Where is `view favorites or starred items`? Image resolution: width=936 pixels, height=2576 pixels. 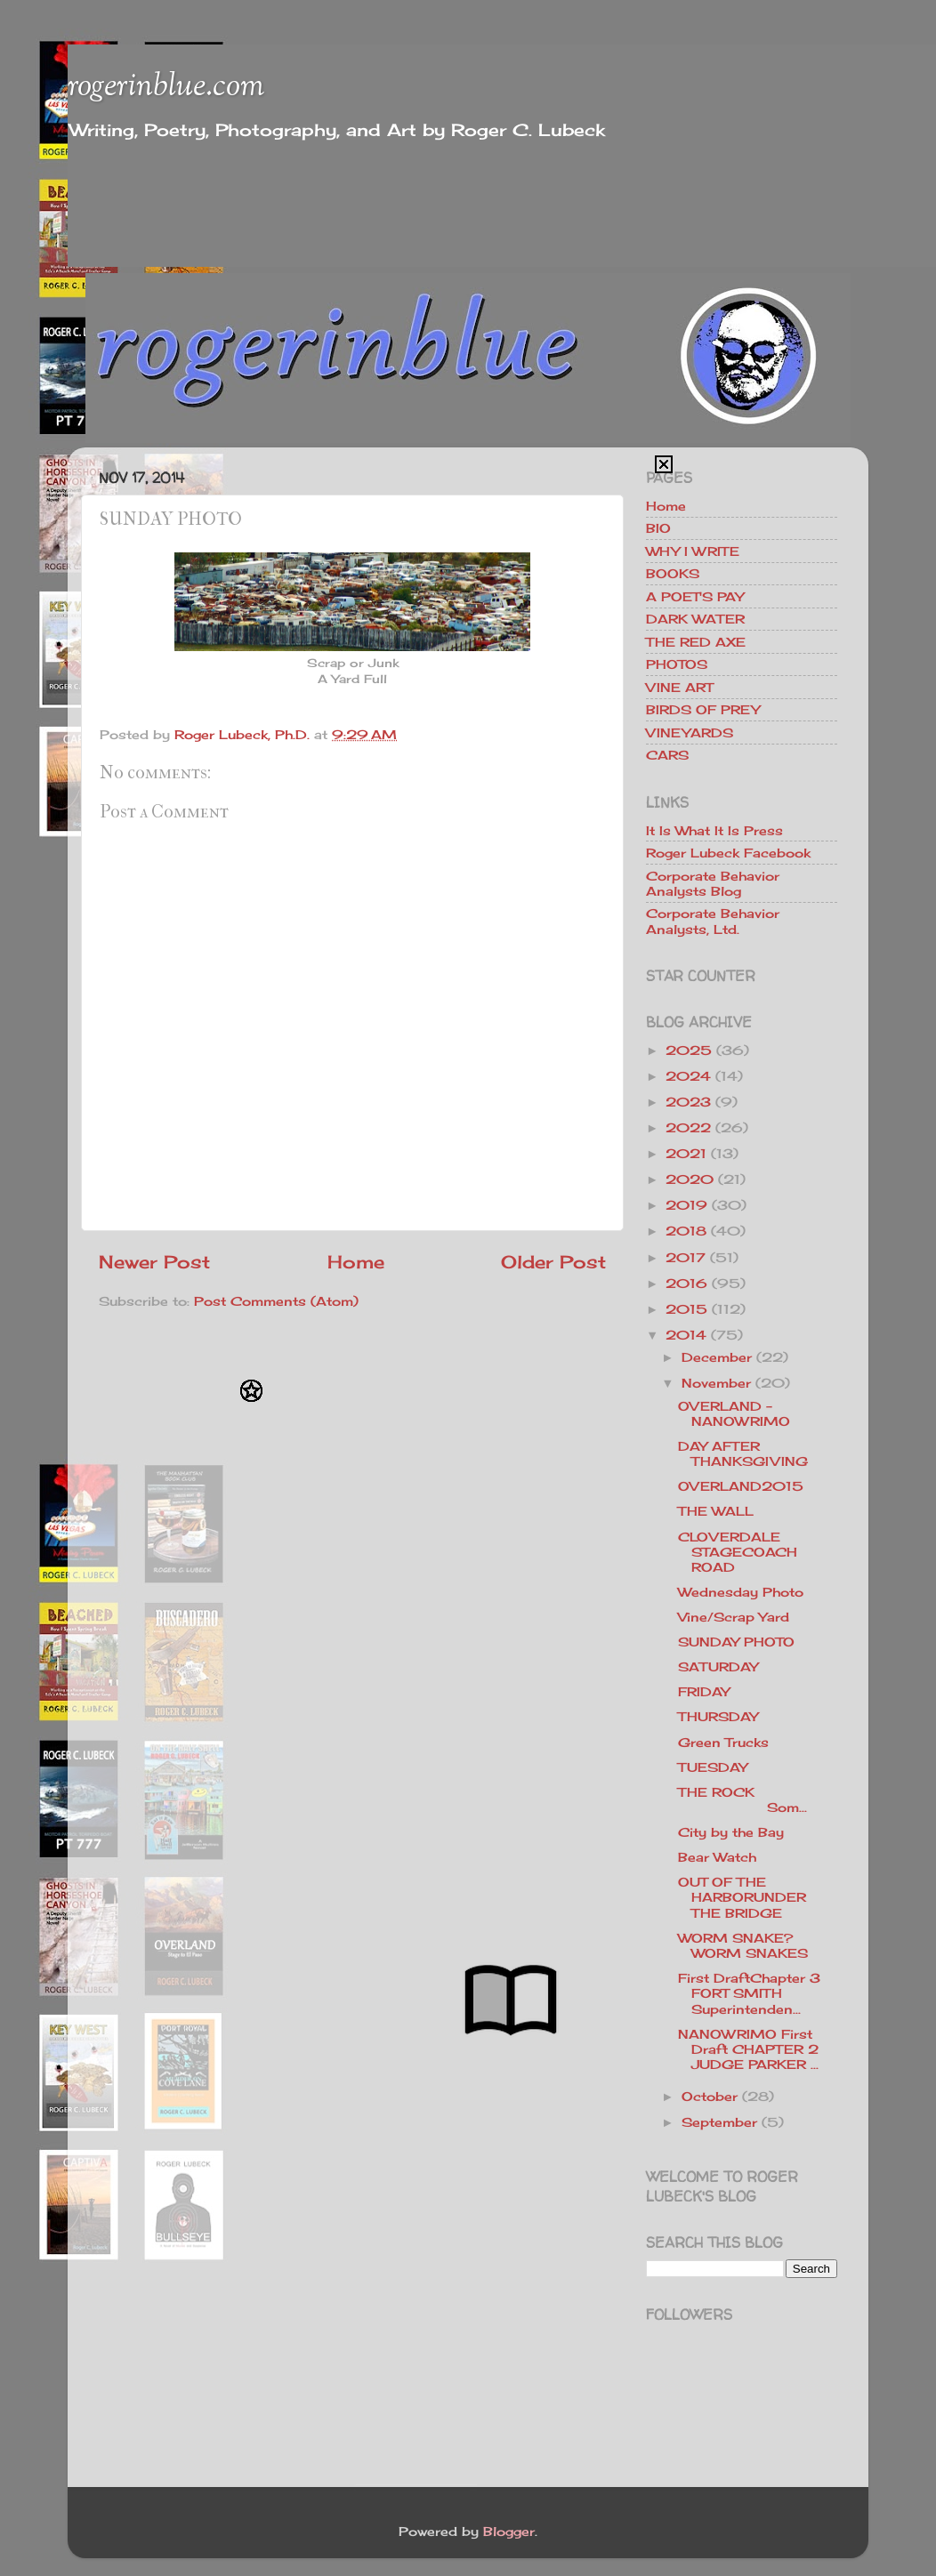 view favorites or starred items is located at coordinates (251, 1390).